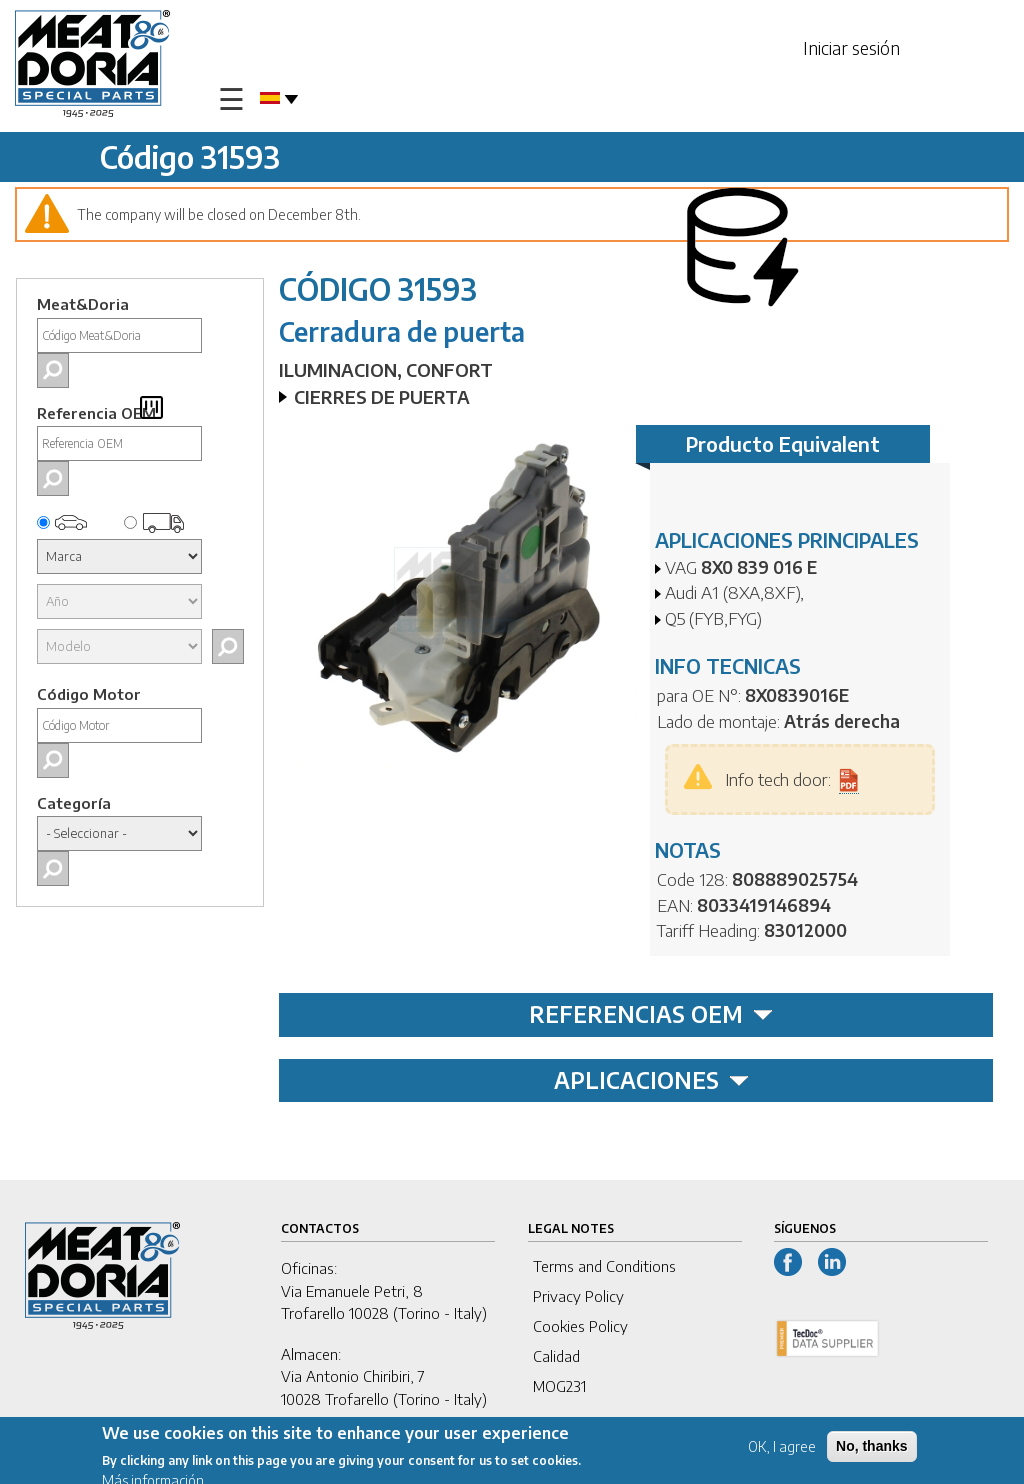 Image resolution: width=1024 pixels, height=1484 pixels. I want to click on open project board or kanban view, so click(151, 407).